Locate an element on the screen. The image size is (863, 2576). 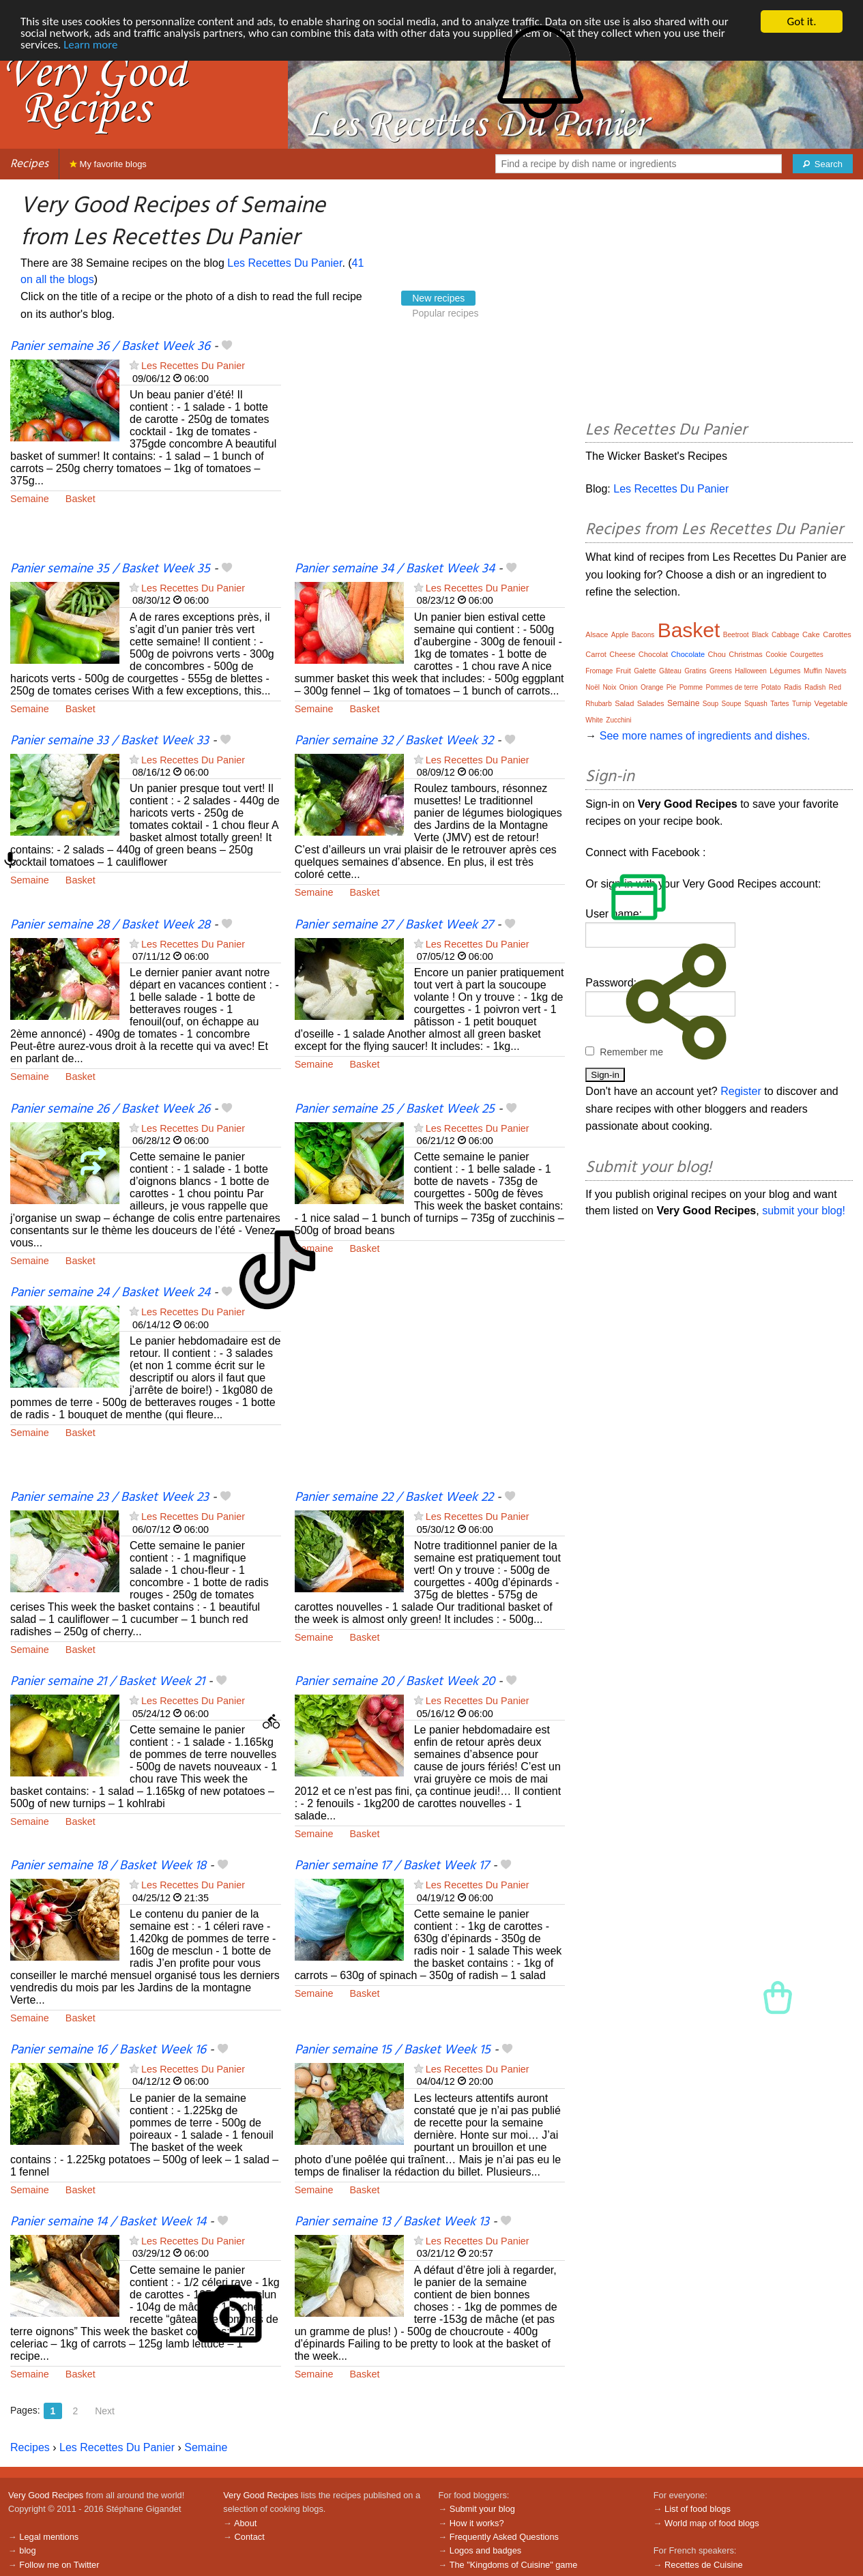
tap to use voice input is located at coordinates (10, 860).